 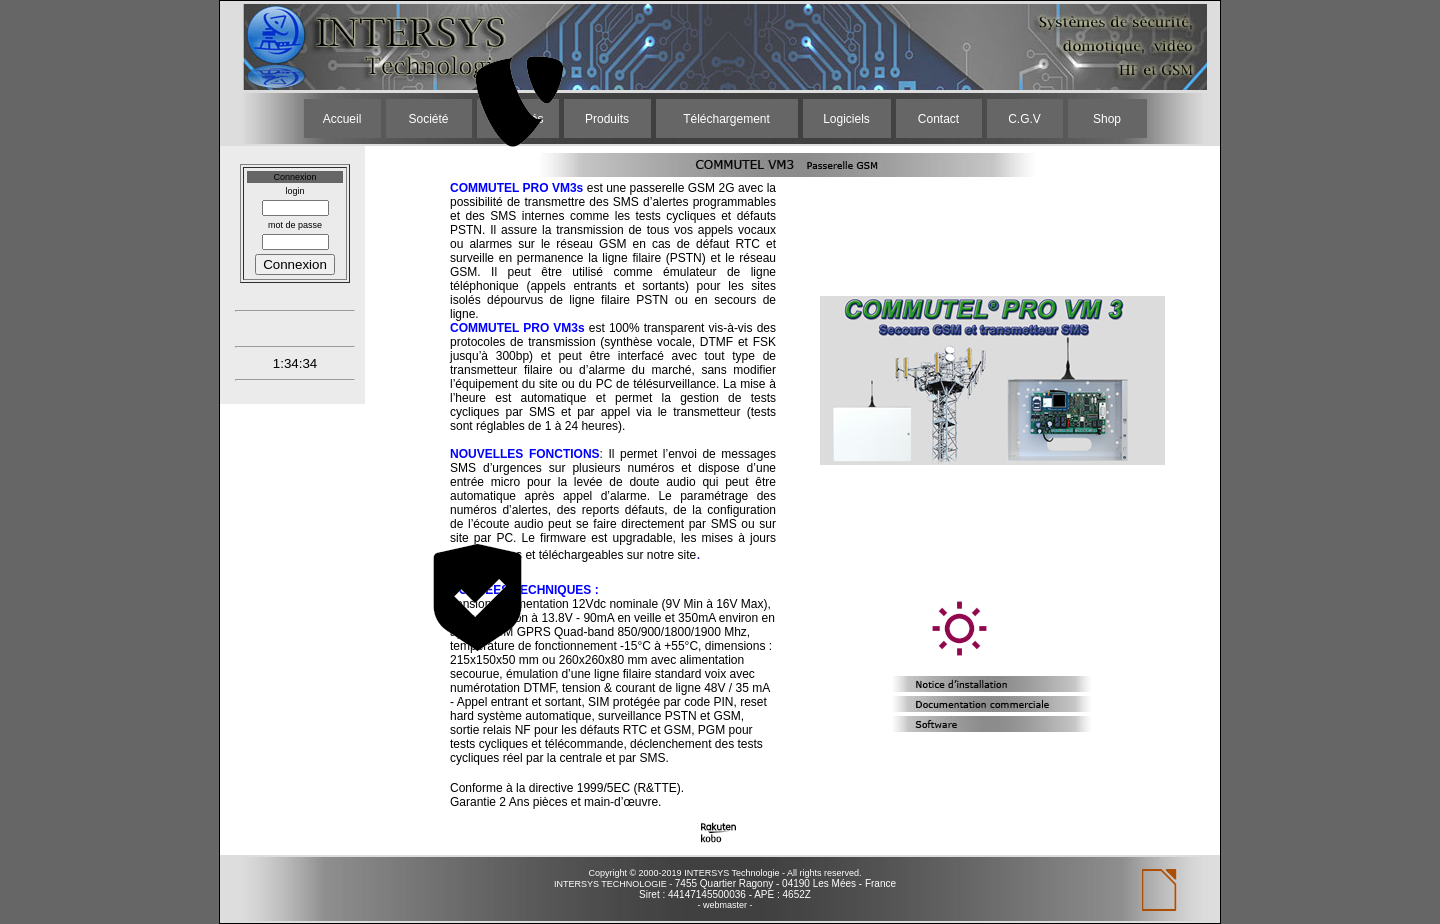 I want to click on typo3 content management system logo, so click(x=519, y=101).